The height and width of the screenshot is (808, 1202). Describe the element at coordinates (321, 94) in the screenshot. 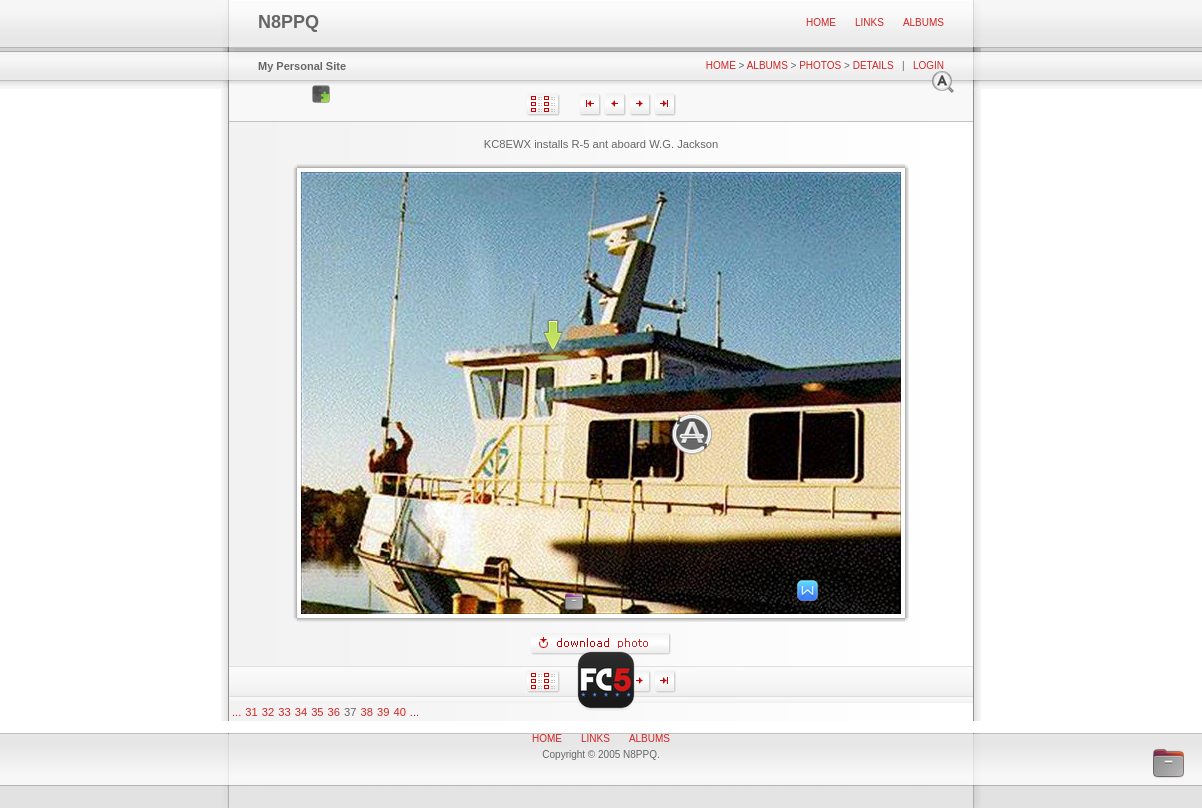

I see `open extension manager app` at that location.